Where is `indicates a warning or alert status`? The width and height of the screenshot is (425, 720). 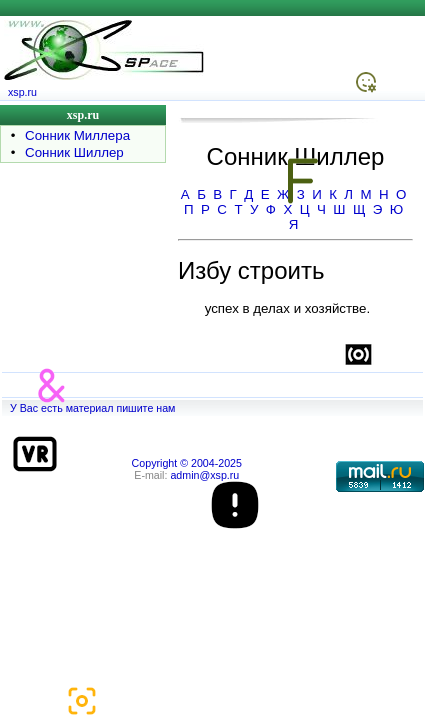
indicates a warning or alert status is located at coordinates (235, 505).